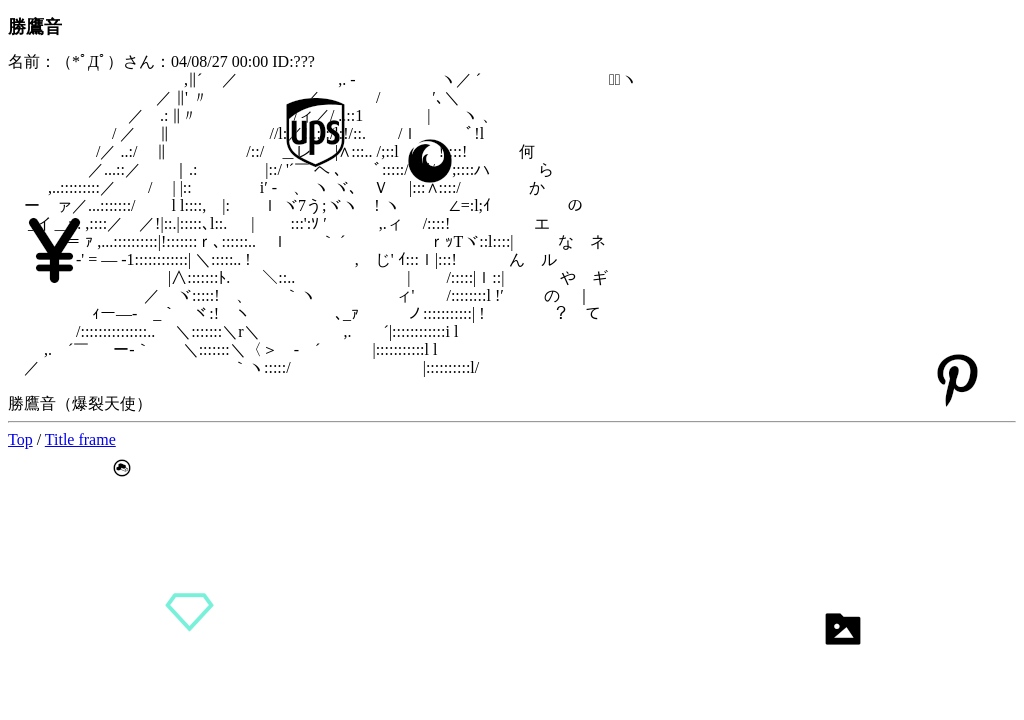 This screenshot has height=720, width=1024. What do you see at coordinates (843, 629) in the screenshot?
I see `open photo gallery folder` at bounding box center [843, 629].